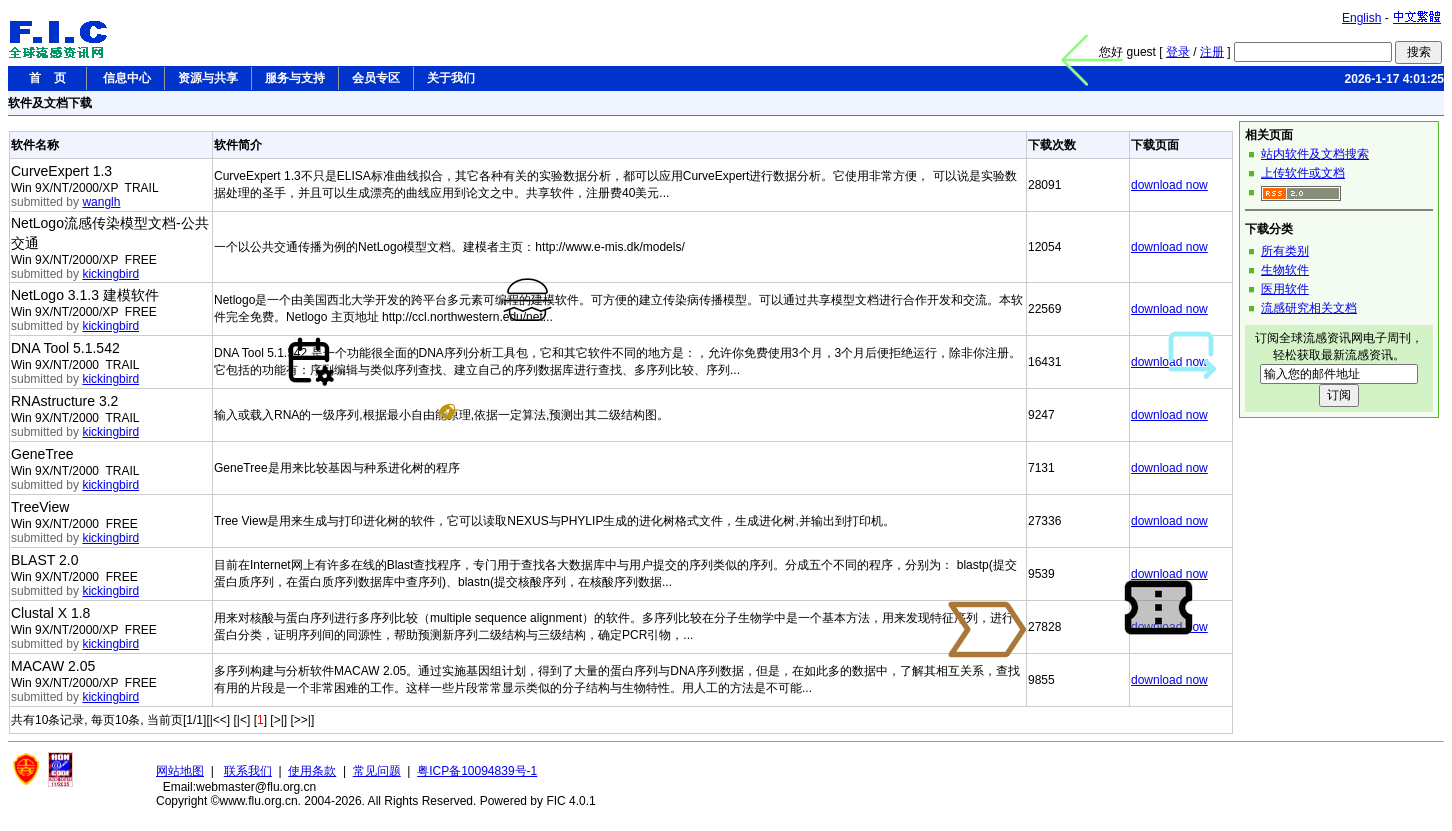 The width and height of the screenshot is (1452, 831). I want to click on auto-fit content to the right edge, so click(1191, 354).